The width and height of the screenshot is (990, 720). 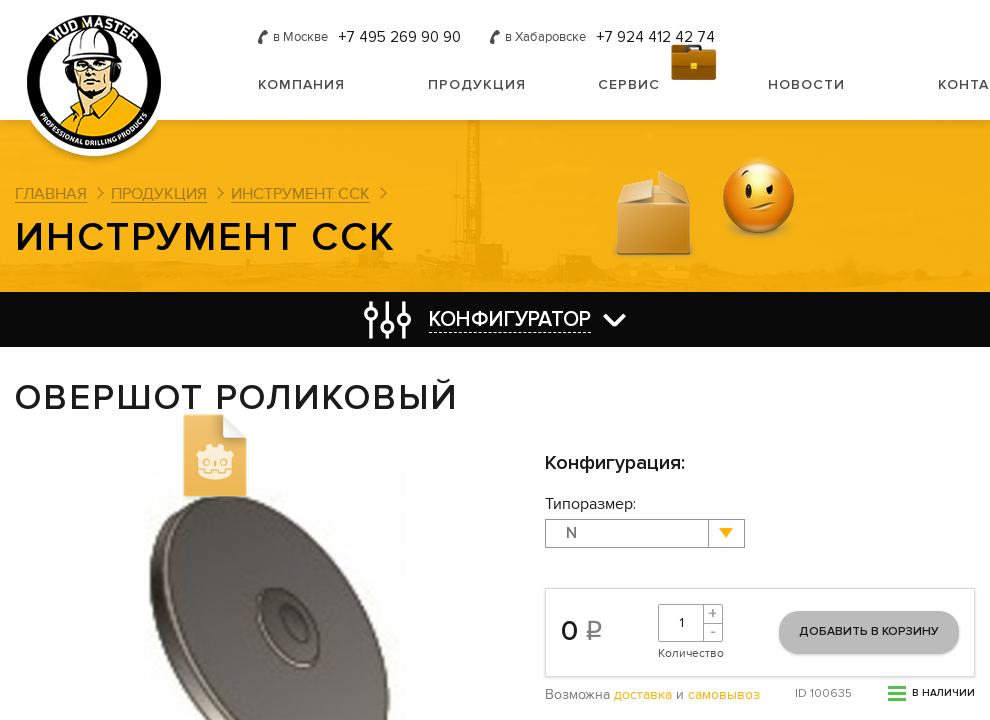 I want to click on open work or business documents folder, so click(x=693, y=63).